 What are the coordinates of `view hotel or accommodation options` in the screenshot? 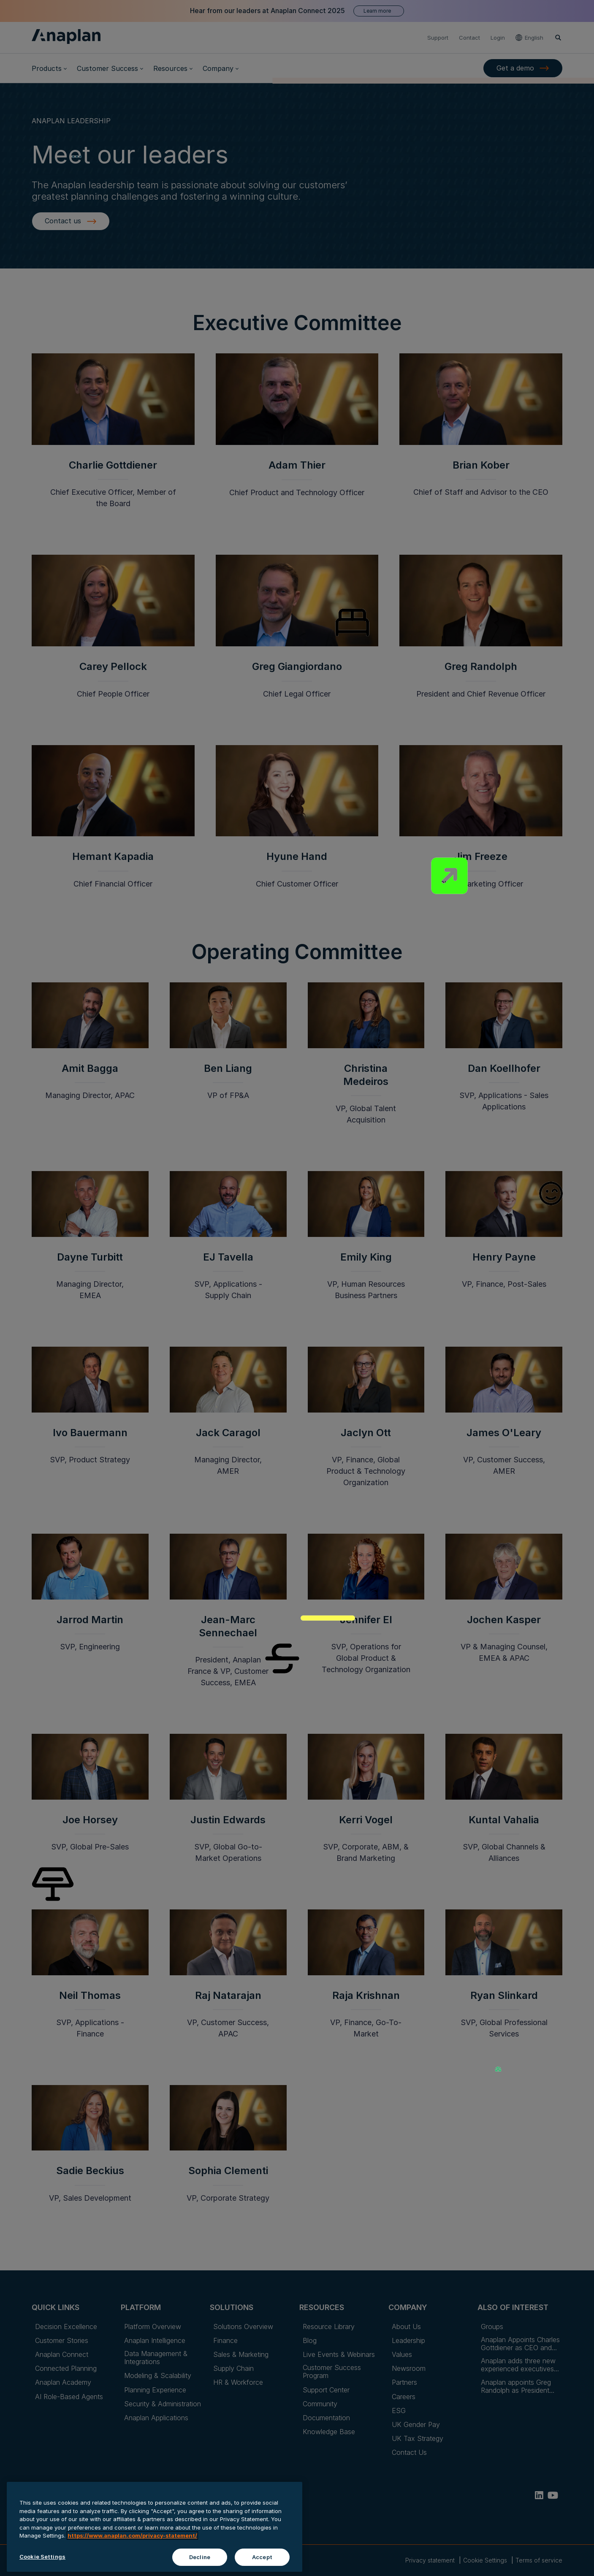 It's located at (352, 622).